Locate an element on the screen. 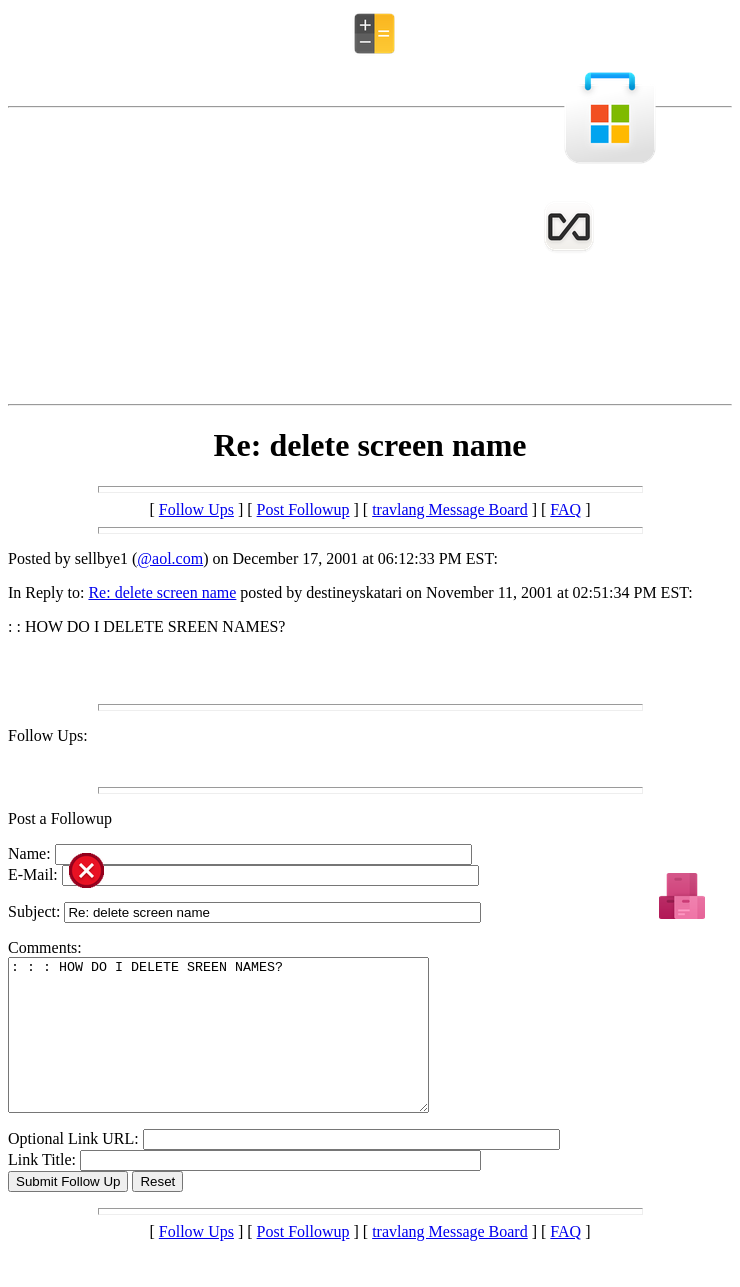 This screenshot has width=740, height=1287. indicates a OneDrive sync error is located at coordinates (86, 870).